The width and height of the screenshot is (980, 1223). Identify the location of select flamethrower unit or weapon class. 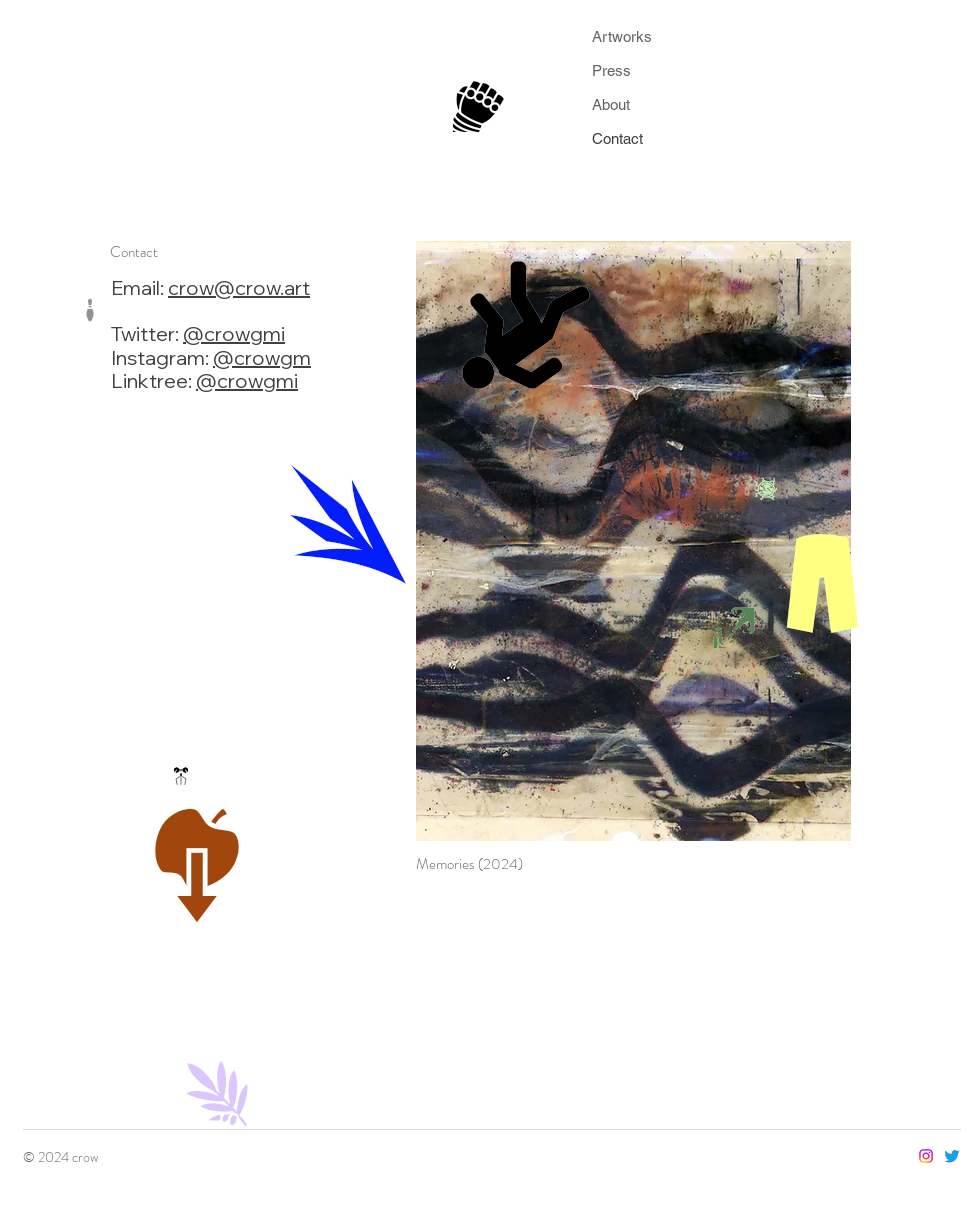
(734, 628).